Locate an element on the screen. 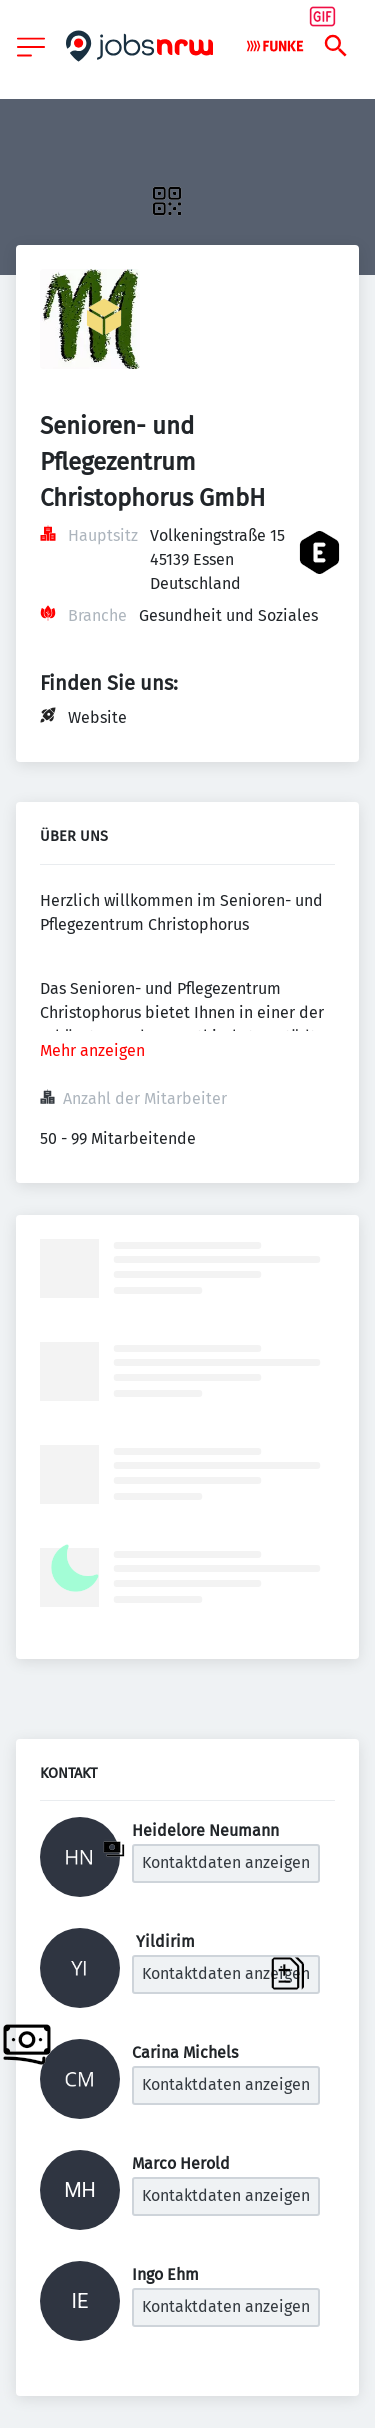  access payment methods is located at coordinates (114, 1849).